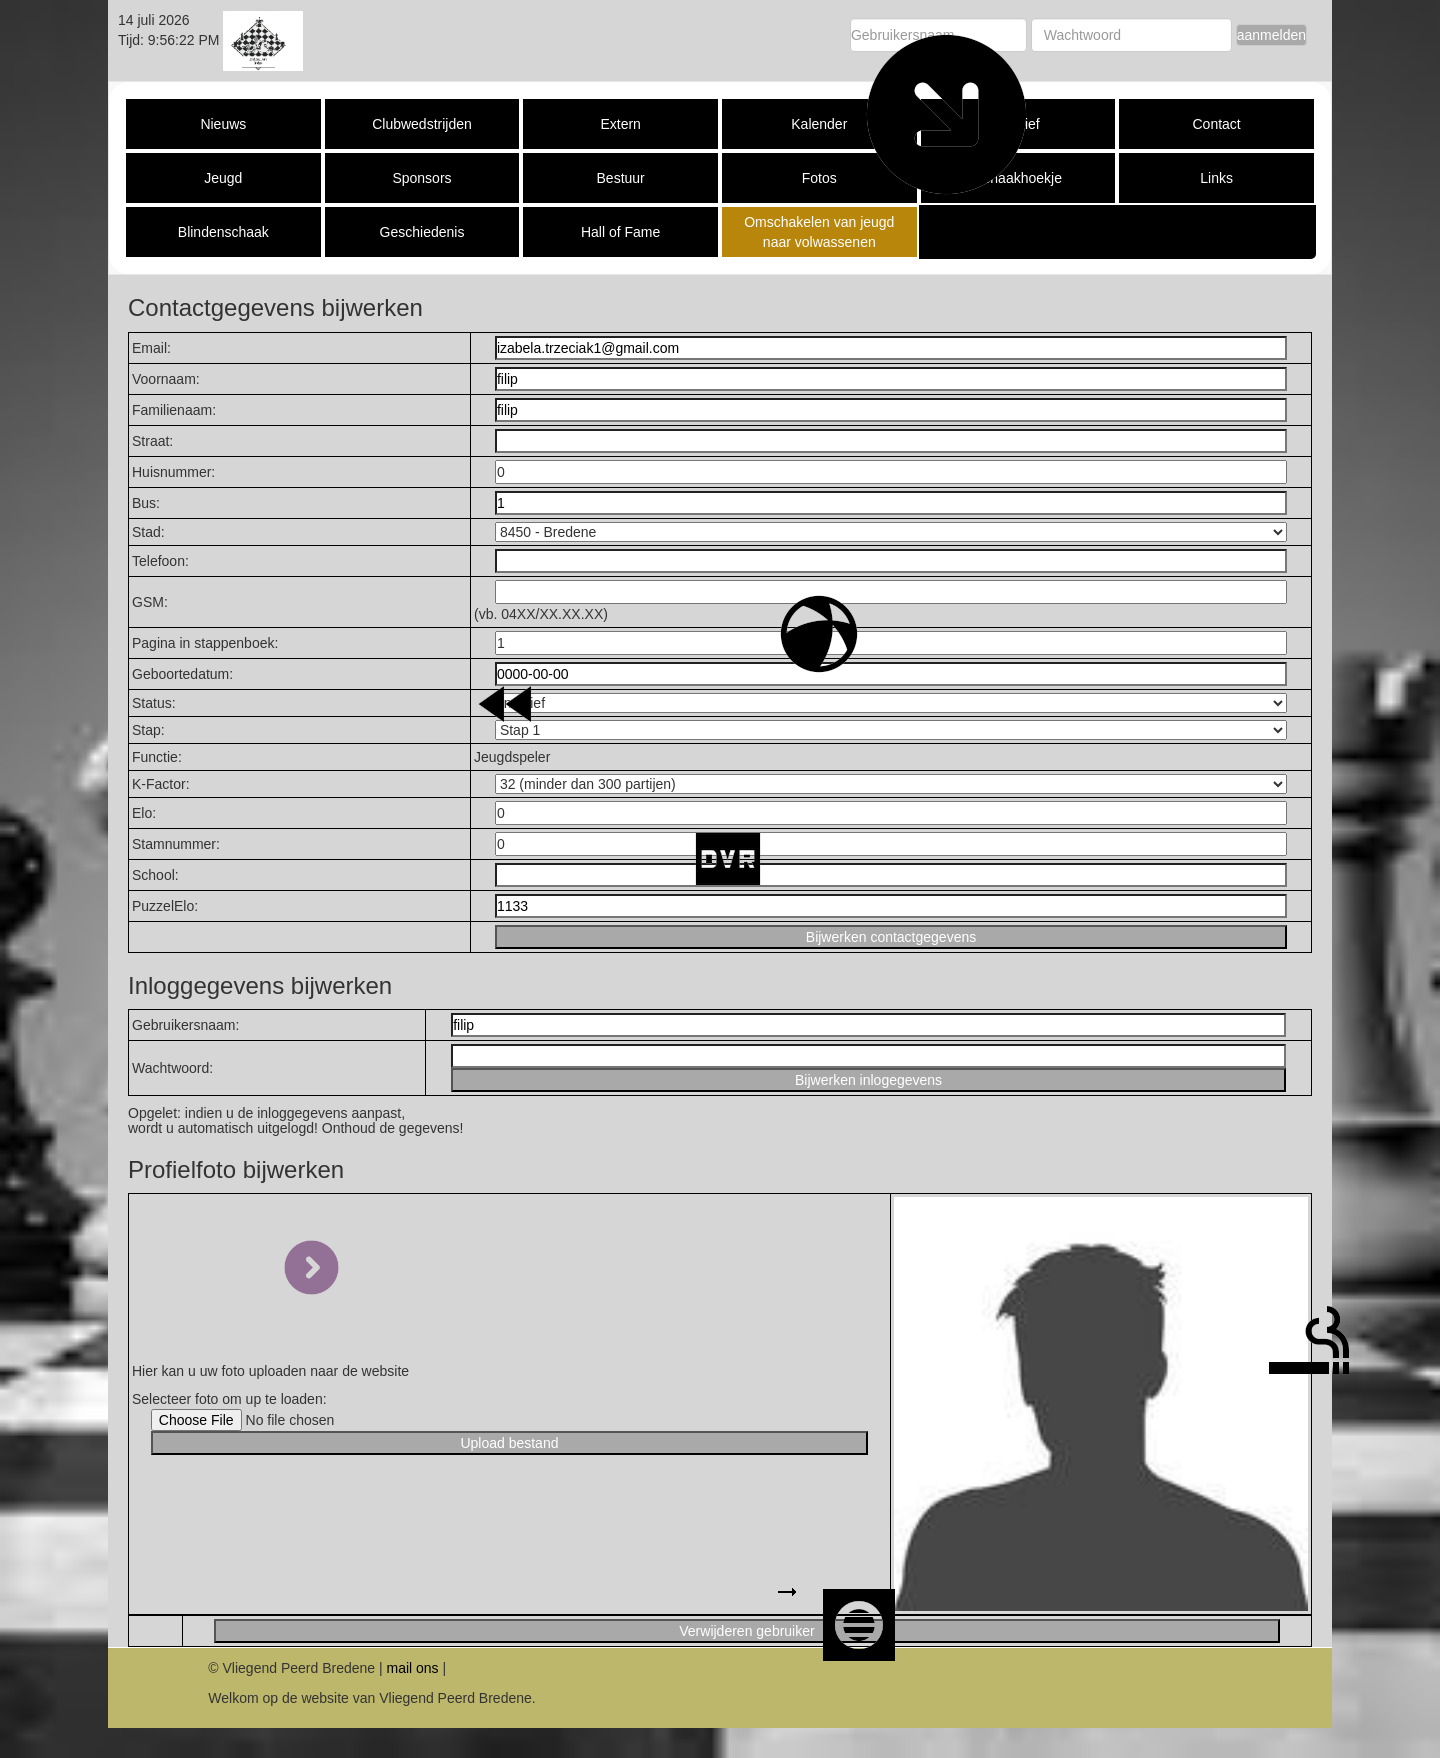  Describe the element at coordinates (819, 634) in the screenshot. I see `access games or entertainment features` at that location.